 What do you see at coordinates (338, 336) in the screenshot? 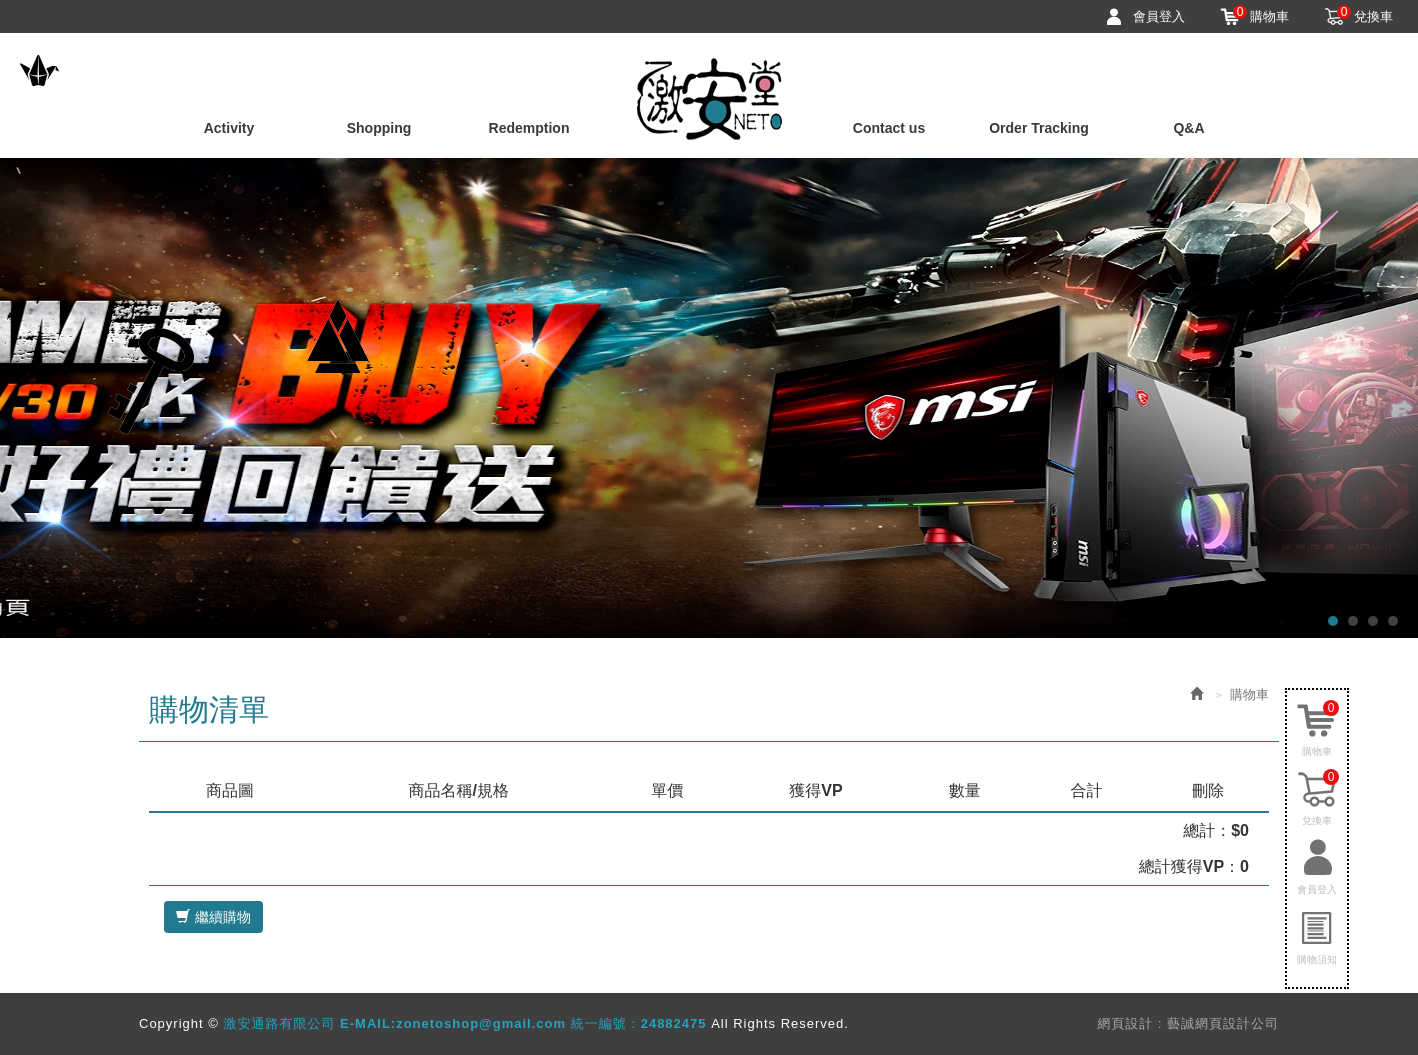
I see `pino logging library logo` at bounding box center [338, 336].